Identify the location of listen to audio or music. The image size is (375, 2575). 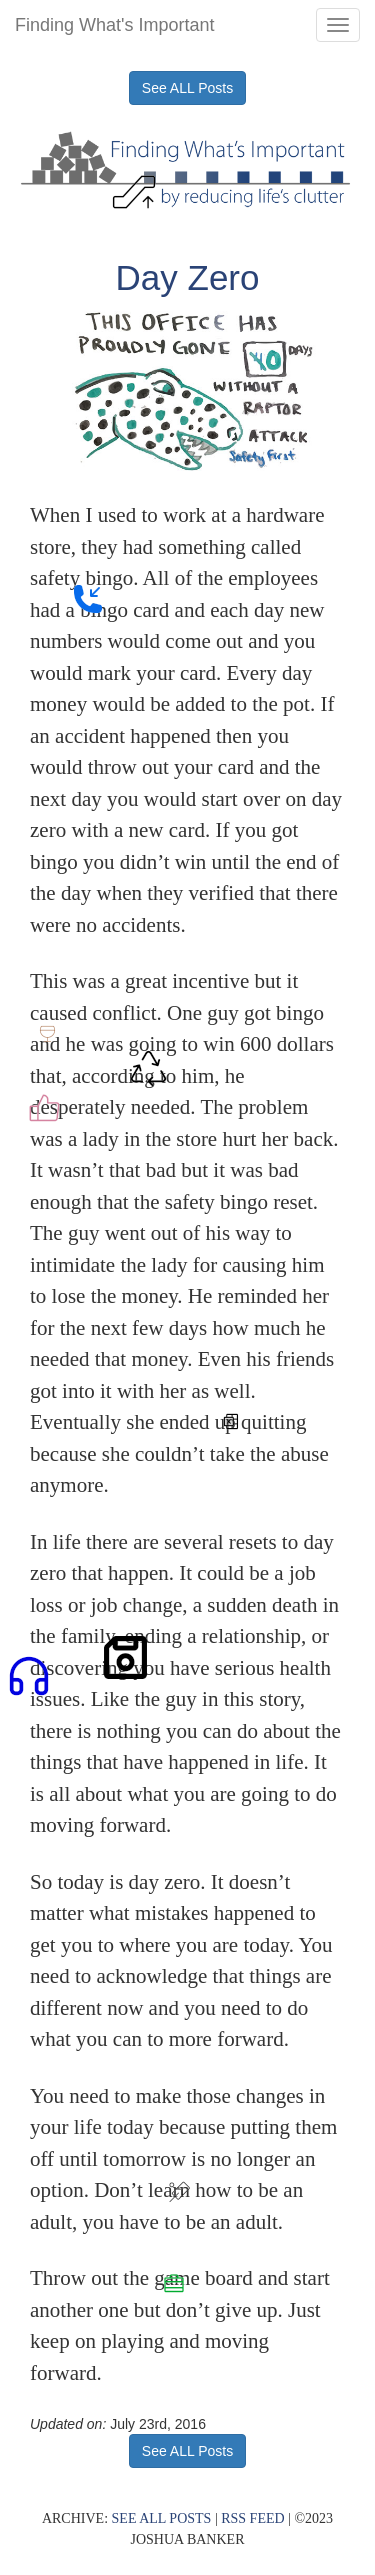
(29, 1676).